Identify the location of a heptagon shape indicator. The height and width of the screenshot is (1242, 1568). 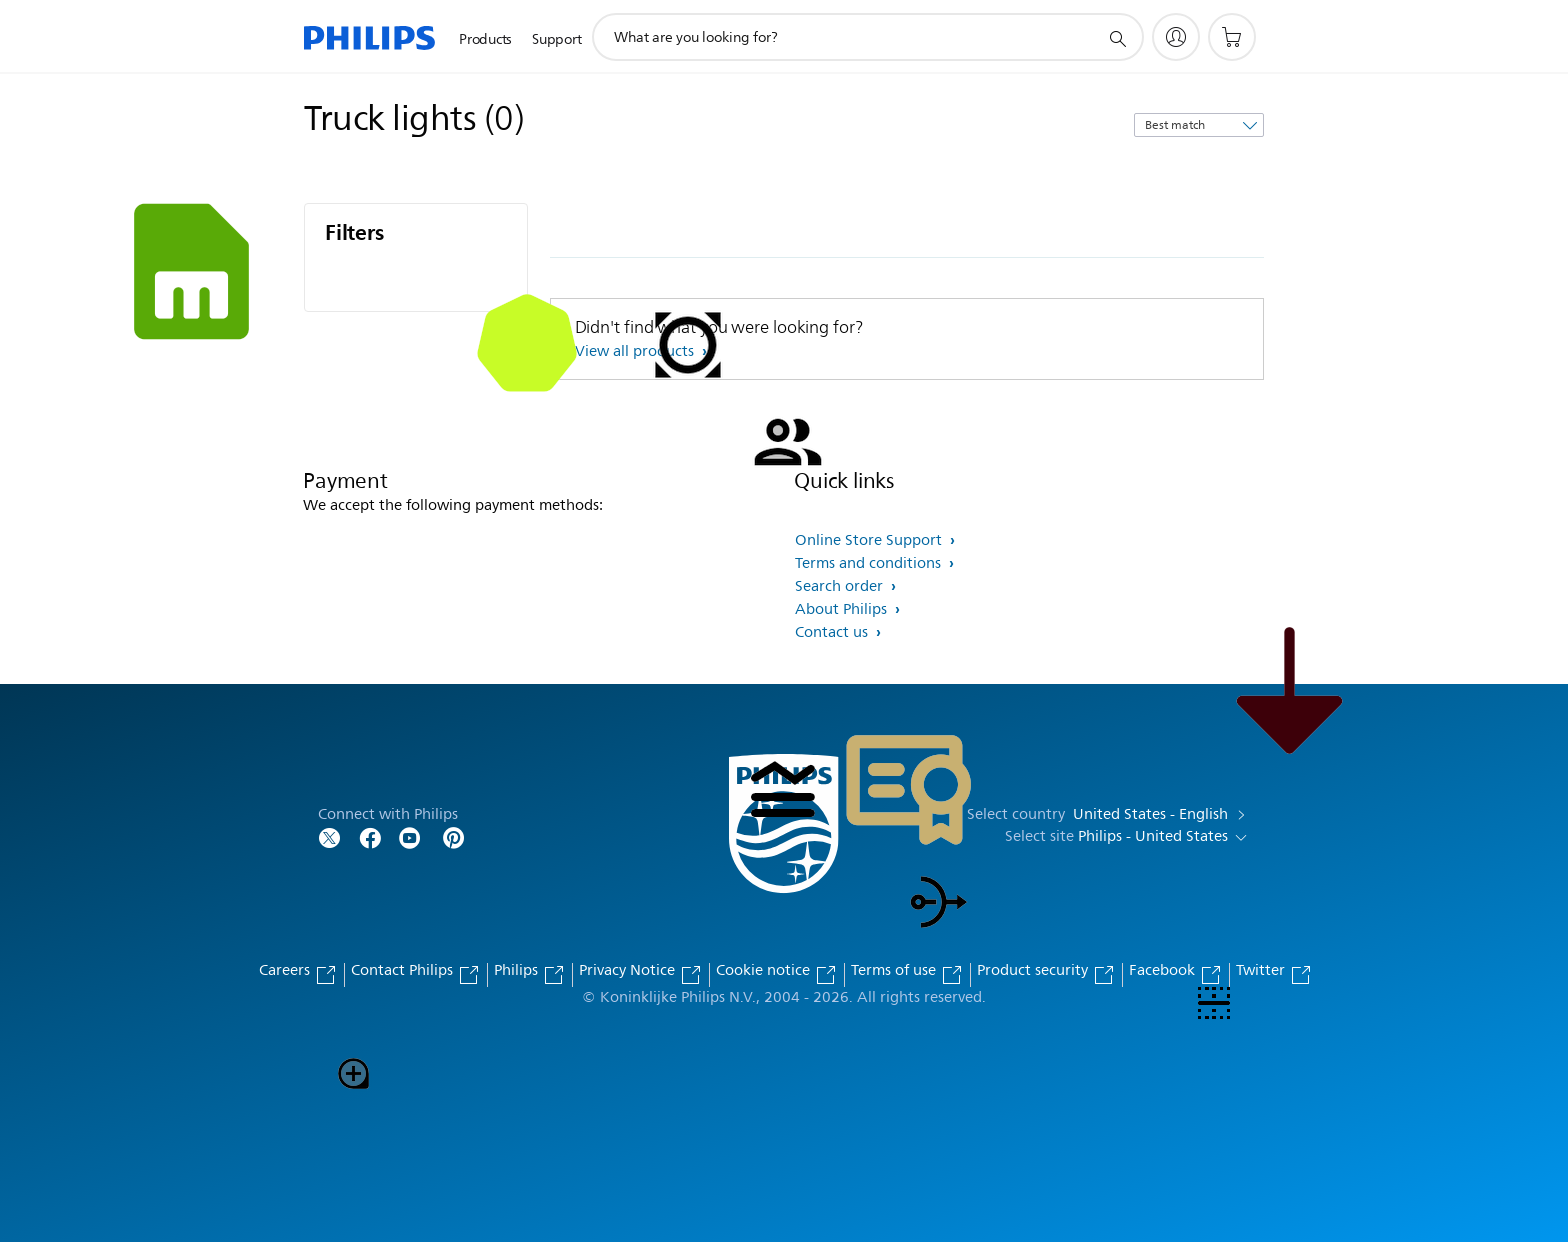
(527, 346).